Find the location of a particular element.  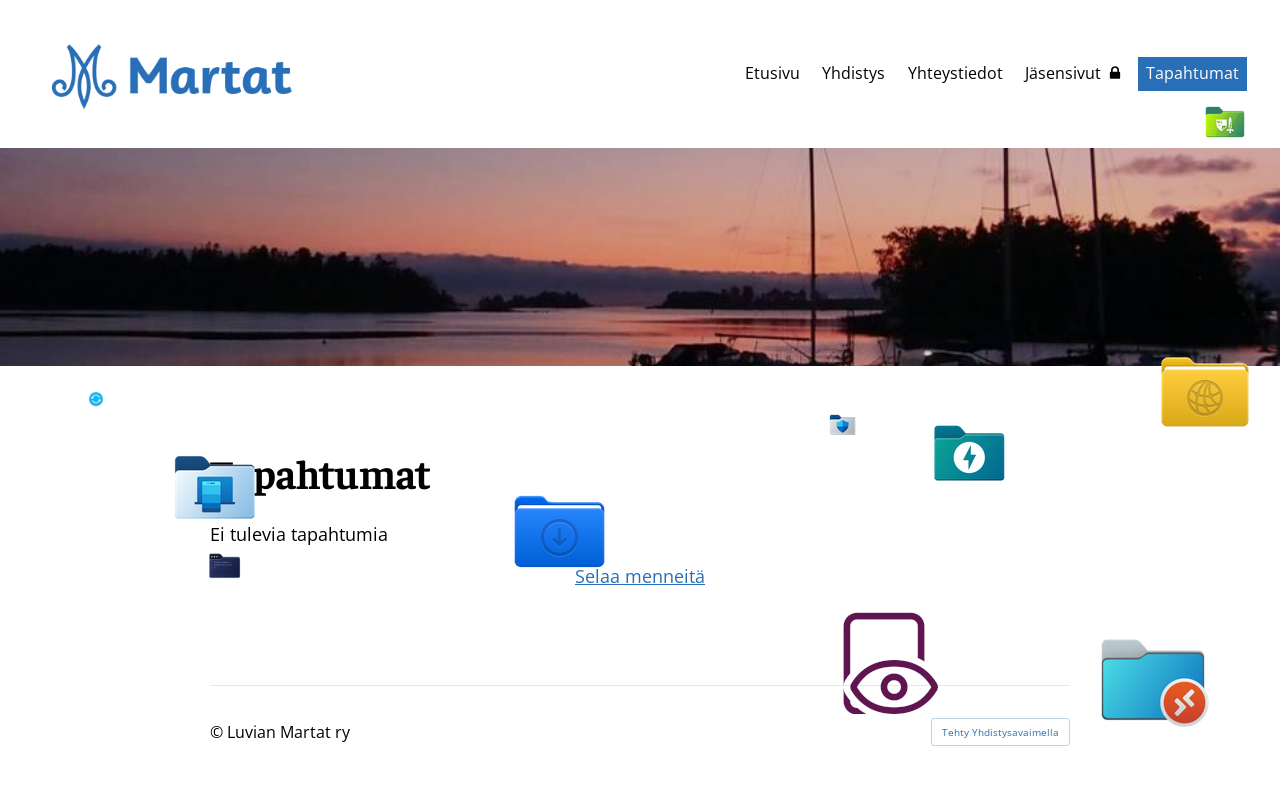

open programming projects folder is located at coordinates (224, 566).